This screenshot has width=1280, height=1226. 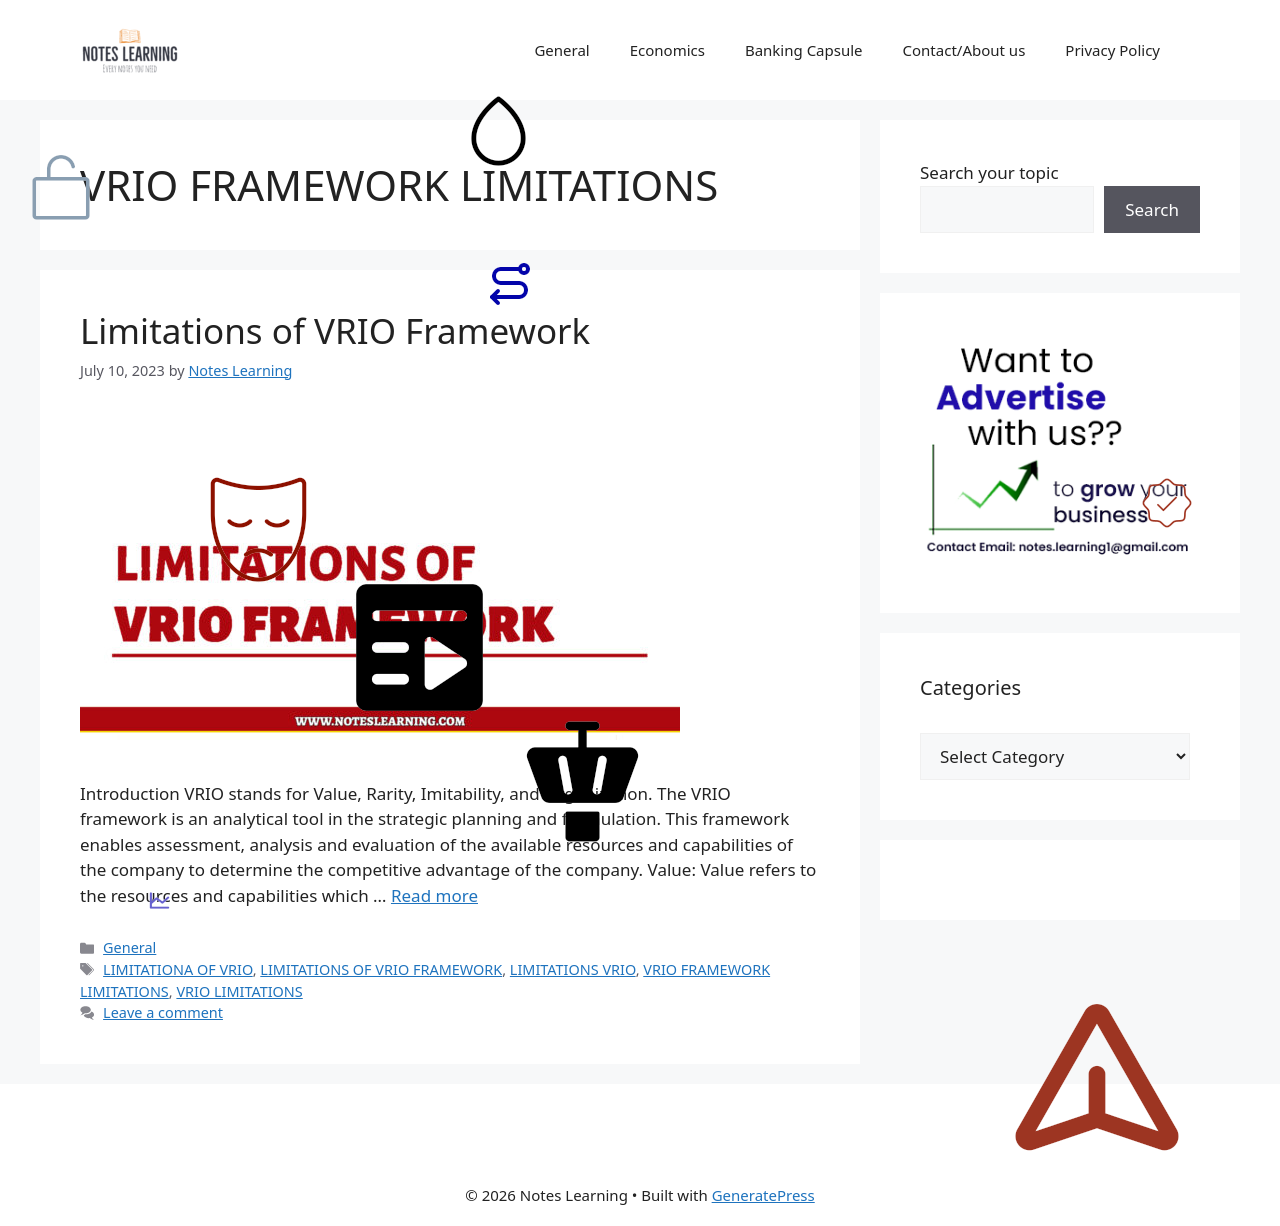 I want to click on view analytics or statistics, so click(x=159, y=900).